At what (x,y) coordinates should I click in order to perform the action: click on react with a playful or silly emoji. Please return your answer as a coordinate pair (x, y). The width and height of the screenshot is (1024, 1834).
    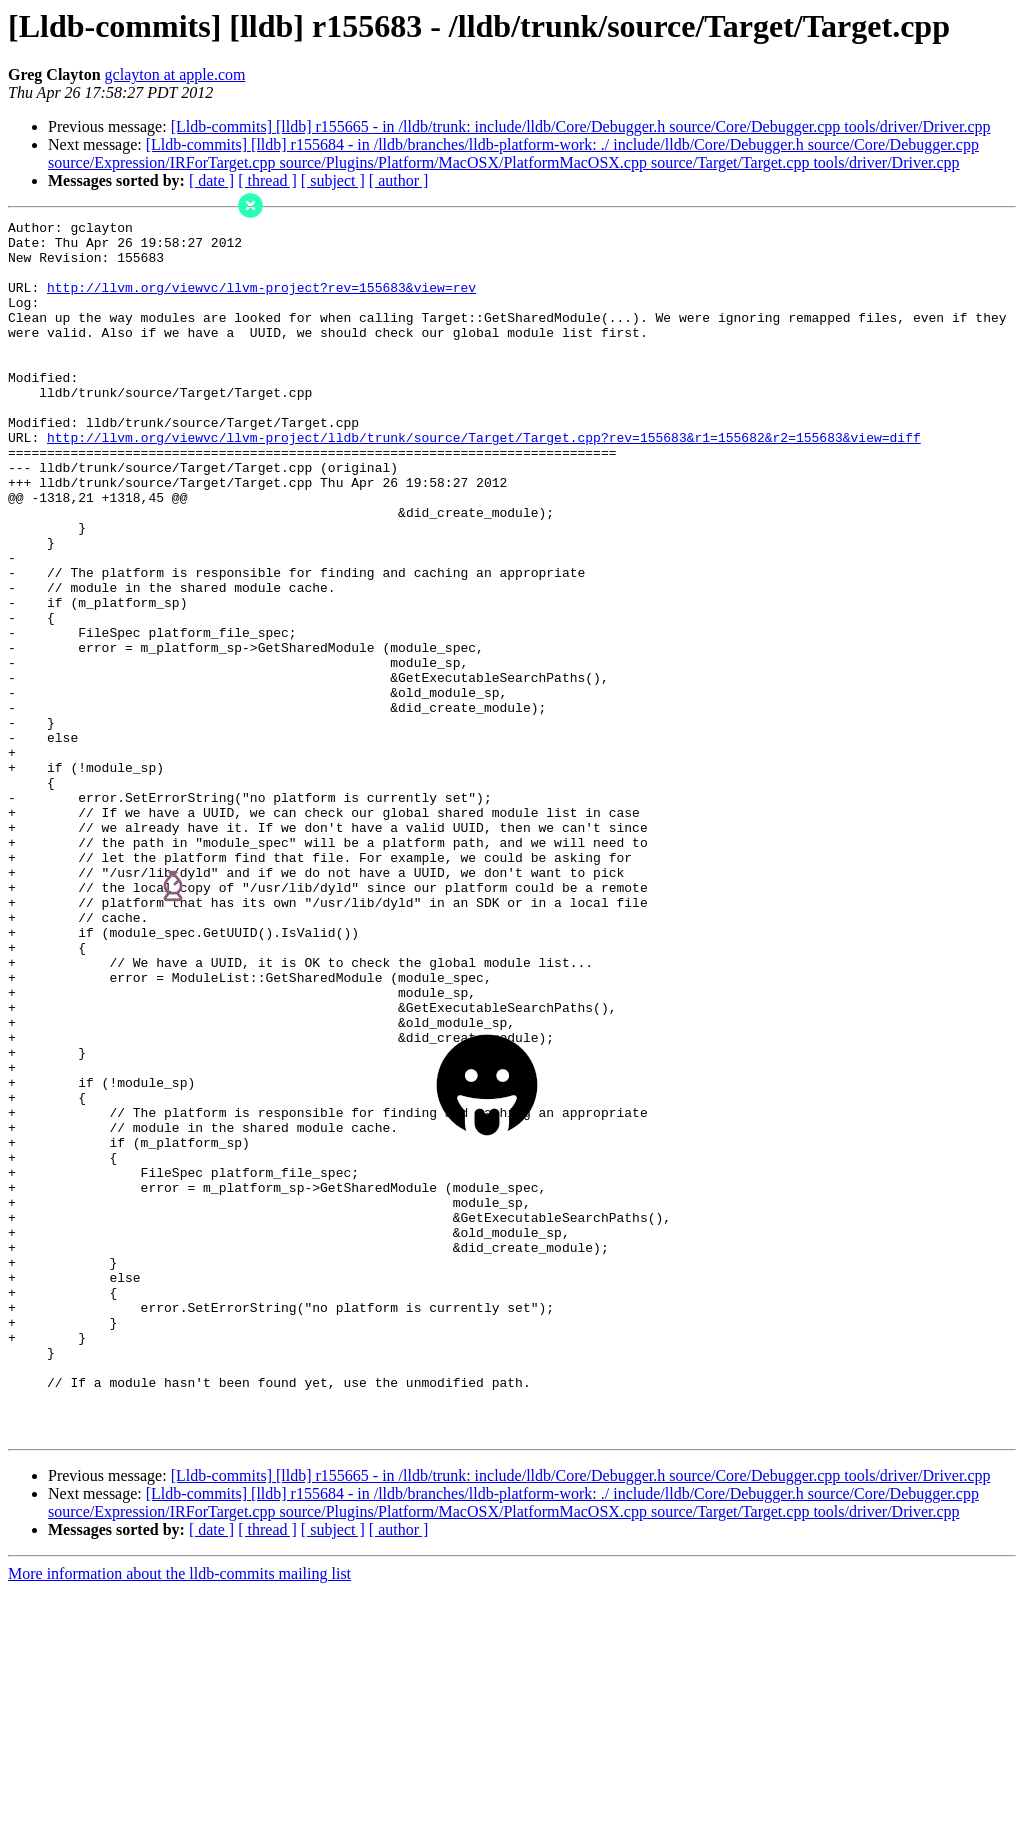
    Looking at the image, I should click on (487, 1085).